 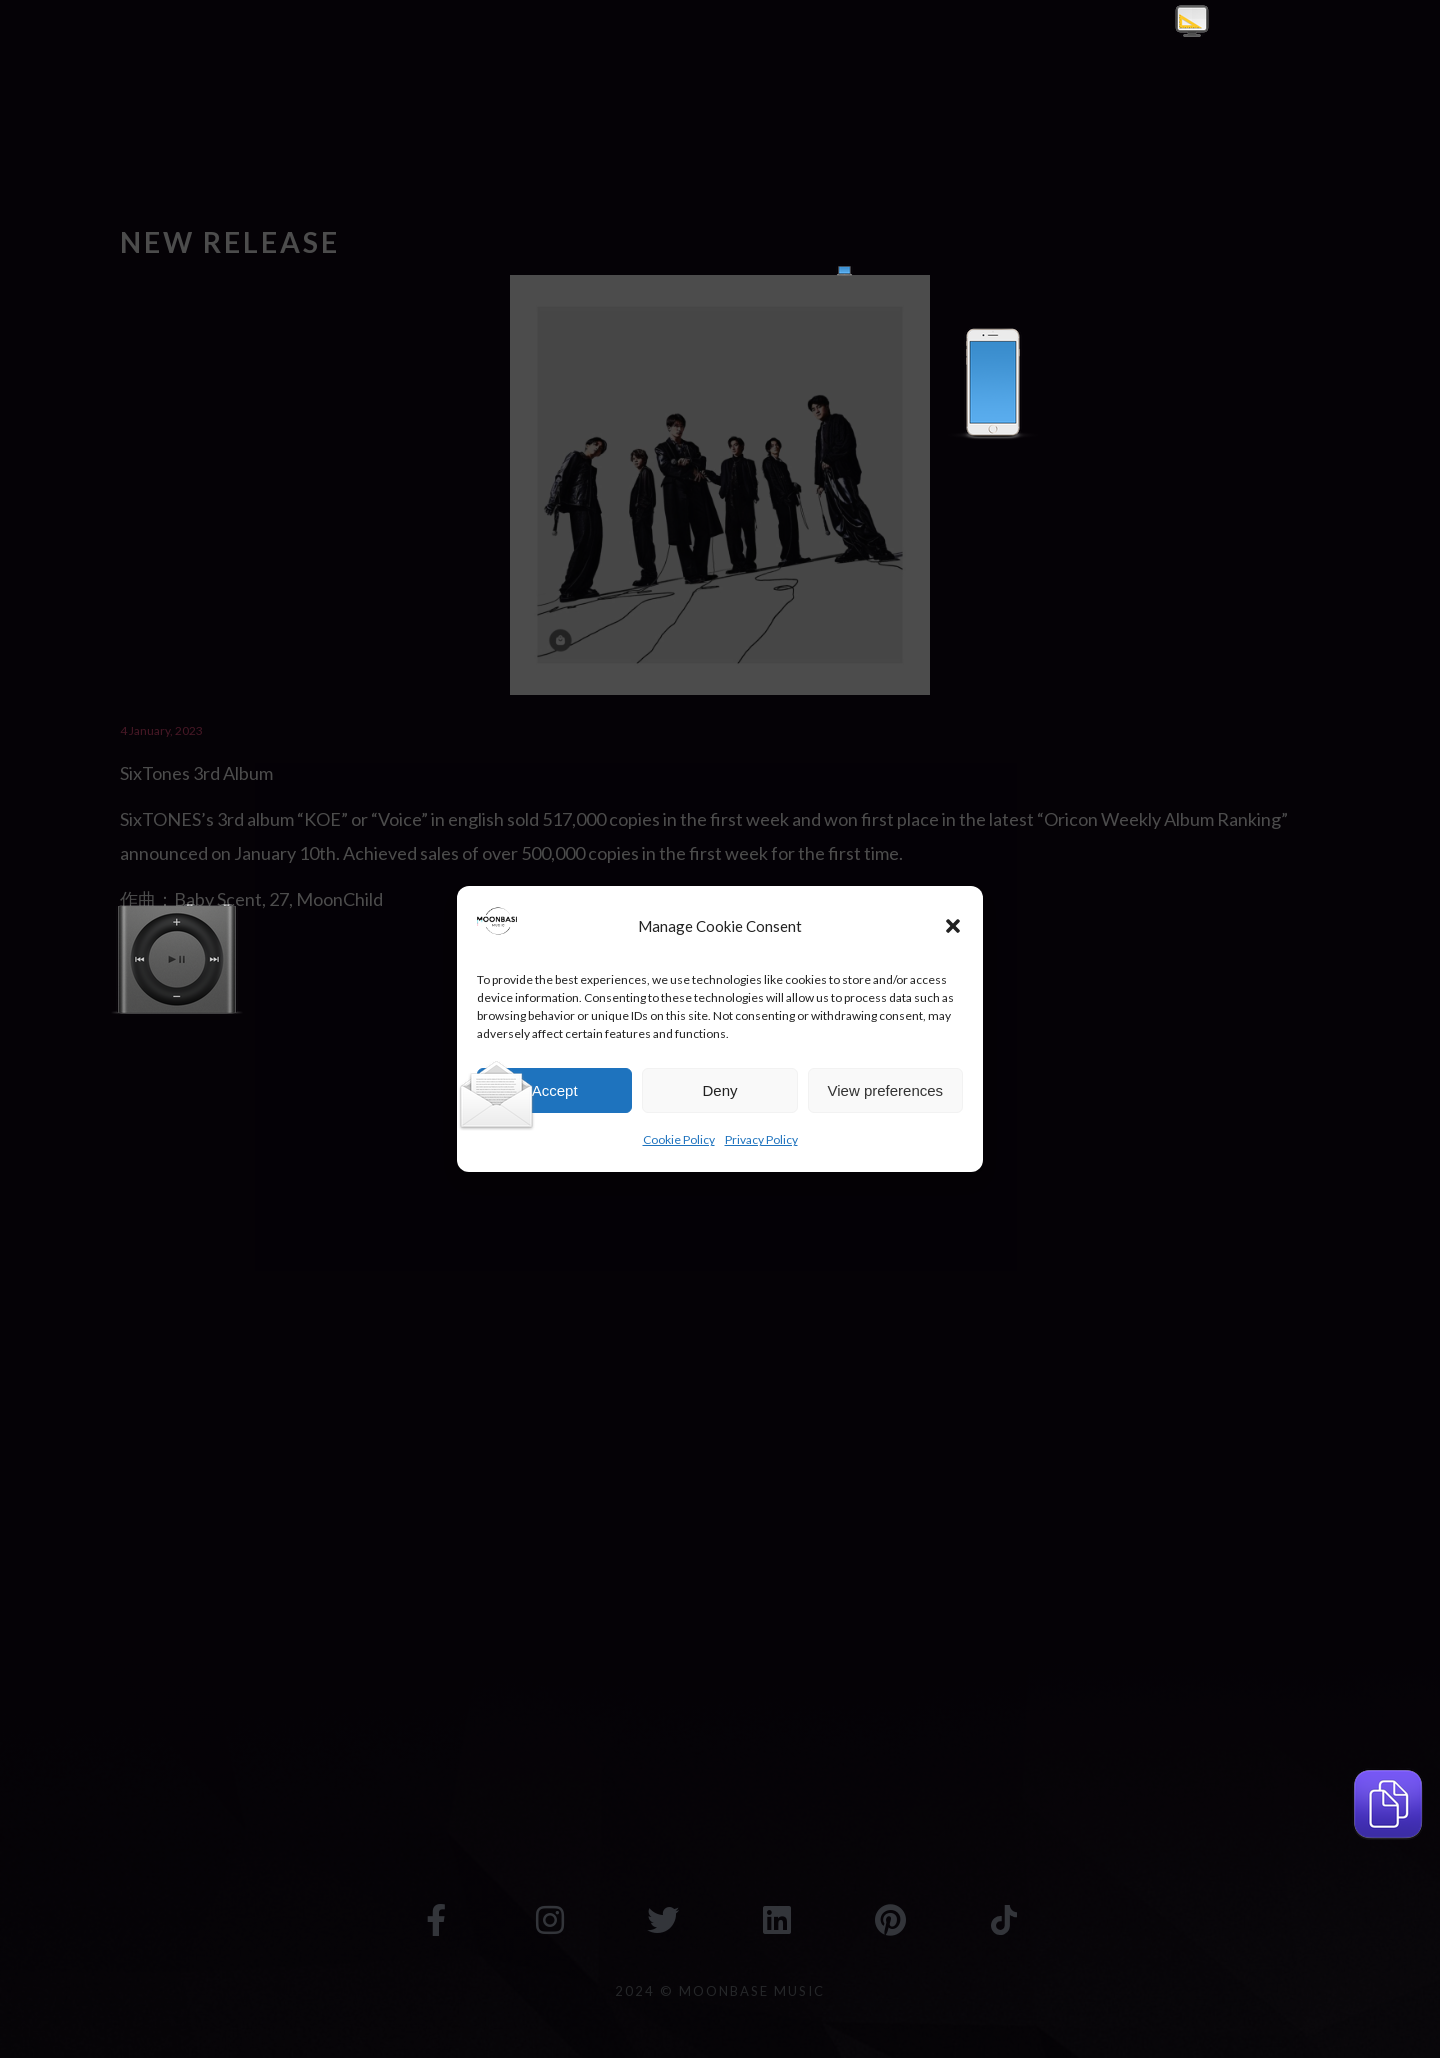 What do you see at coordinates (177, 959) in the screenshot?
I see `iPod shuffle device in space gray` at bounding box center [177, 959].